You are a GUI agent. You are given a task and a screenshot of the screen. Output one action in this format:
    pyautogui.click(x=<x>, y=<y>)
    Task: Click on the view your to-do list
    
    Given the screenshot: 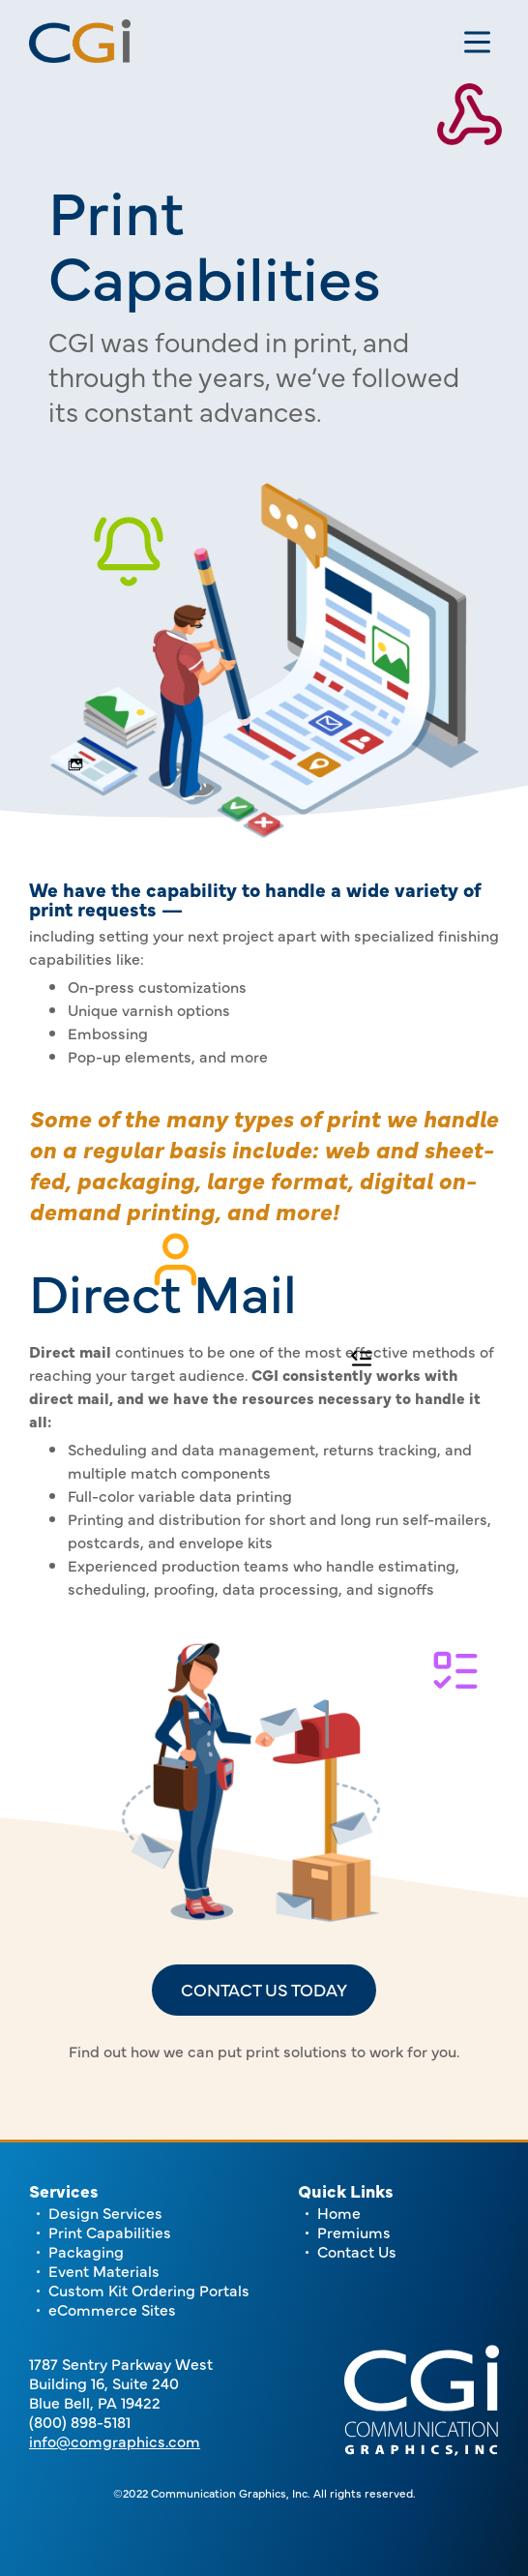 What is the action you would take?
    pyautogui.click(x=455, y=1671)
    